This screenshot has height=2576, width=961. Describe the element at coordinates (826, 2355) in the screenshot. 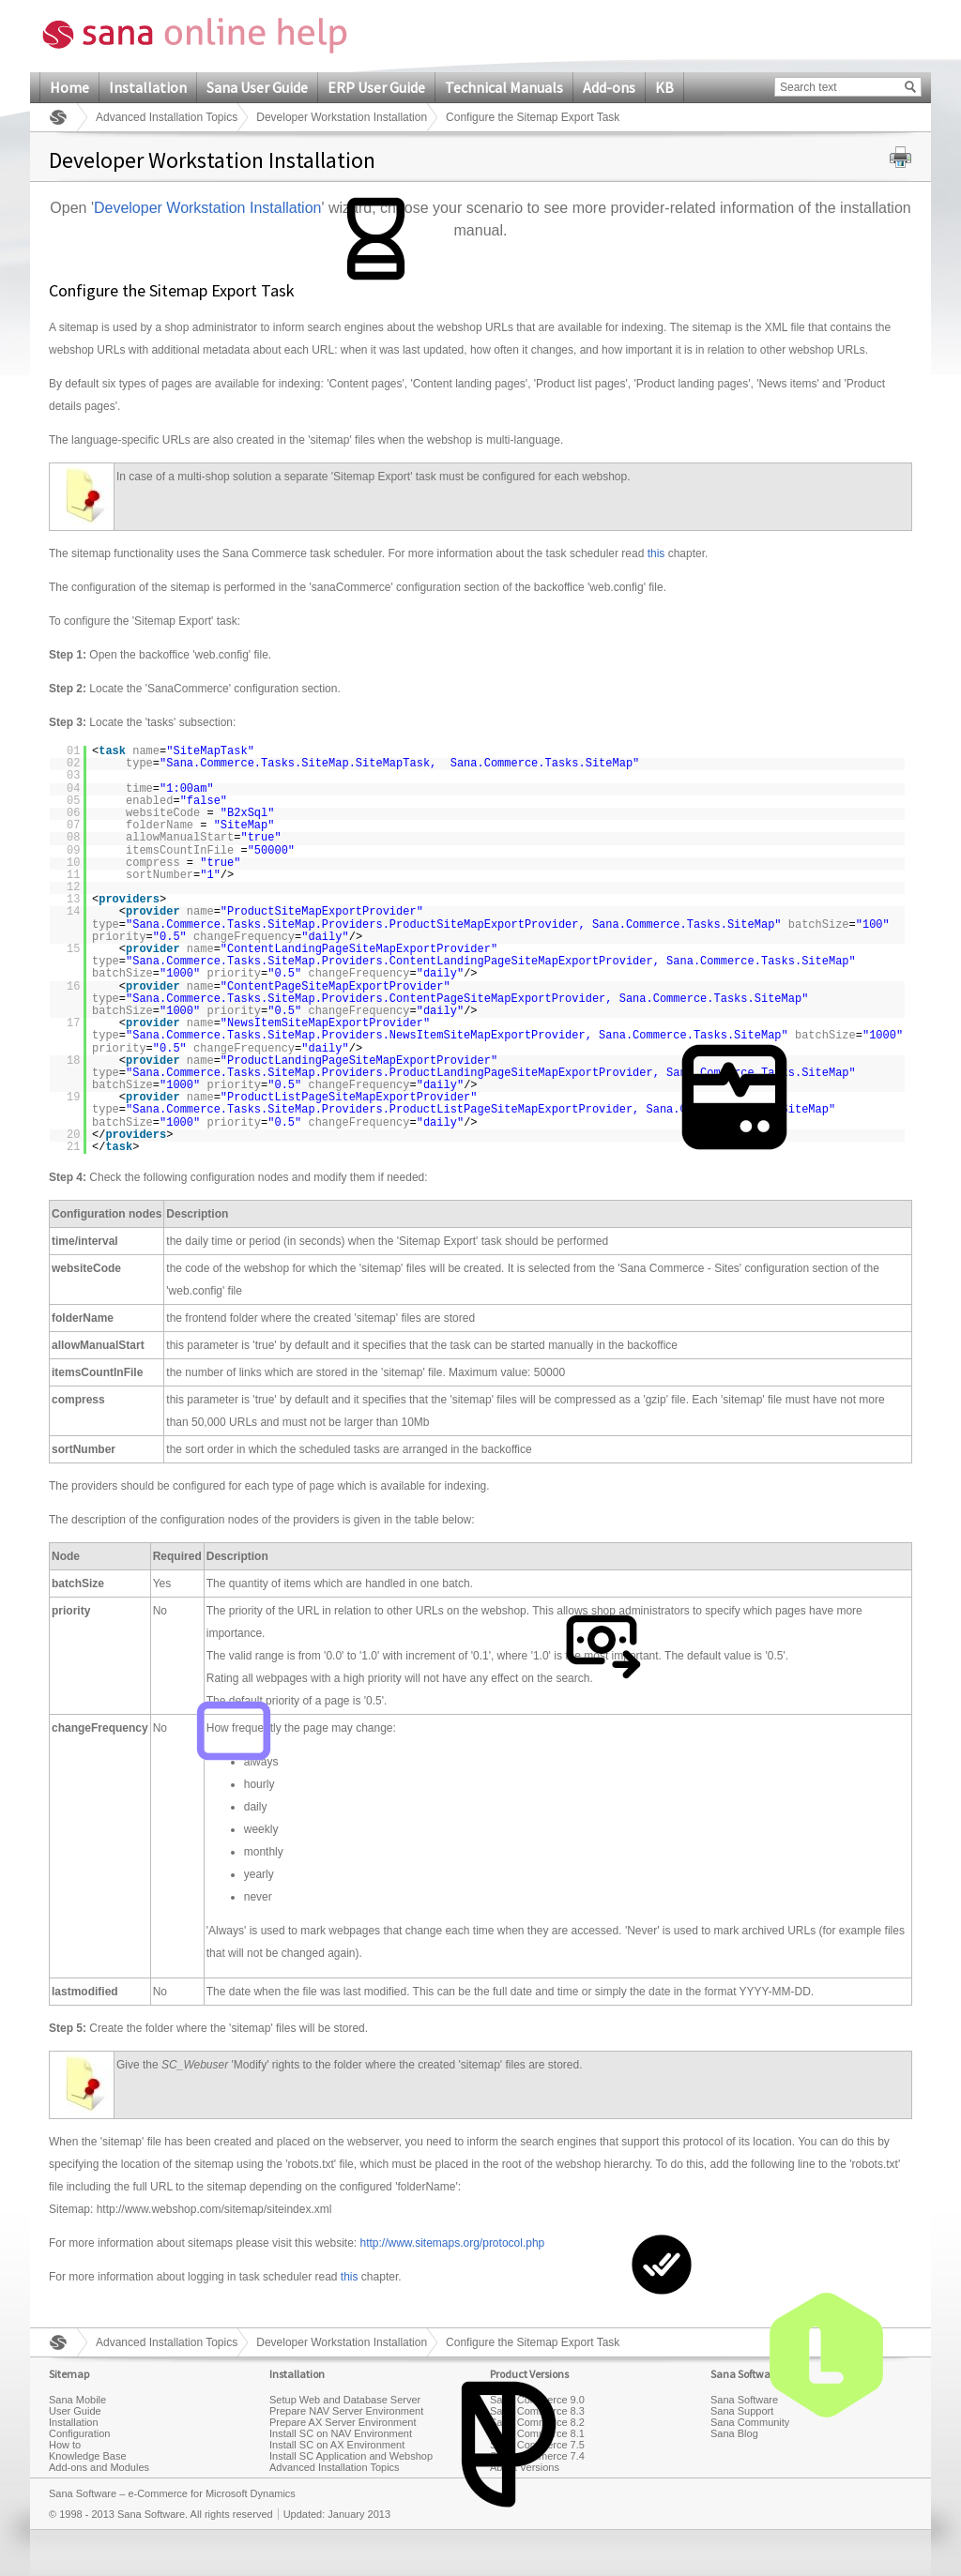

I see `indicates a category or item labeled "L"` at that location.